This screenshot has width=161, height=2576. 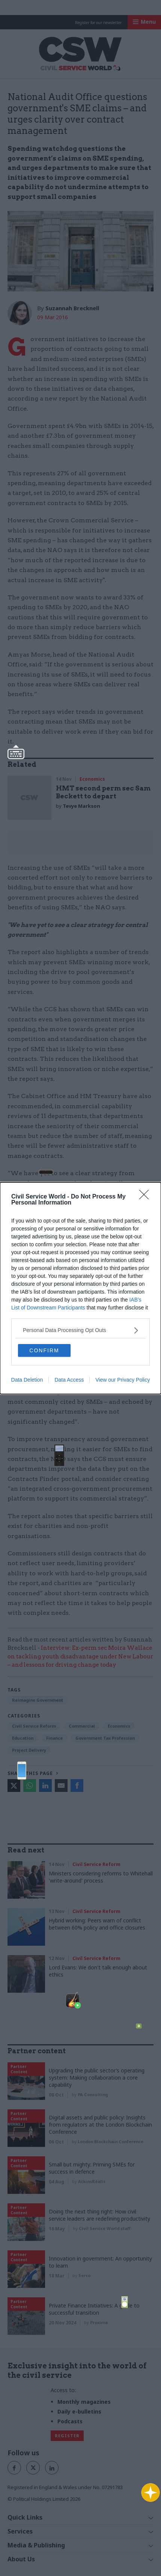 I want to click on iPod mini device not connected or unavailable, so click(x=125, y=2302).